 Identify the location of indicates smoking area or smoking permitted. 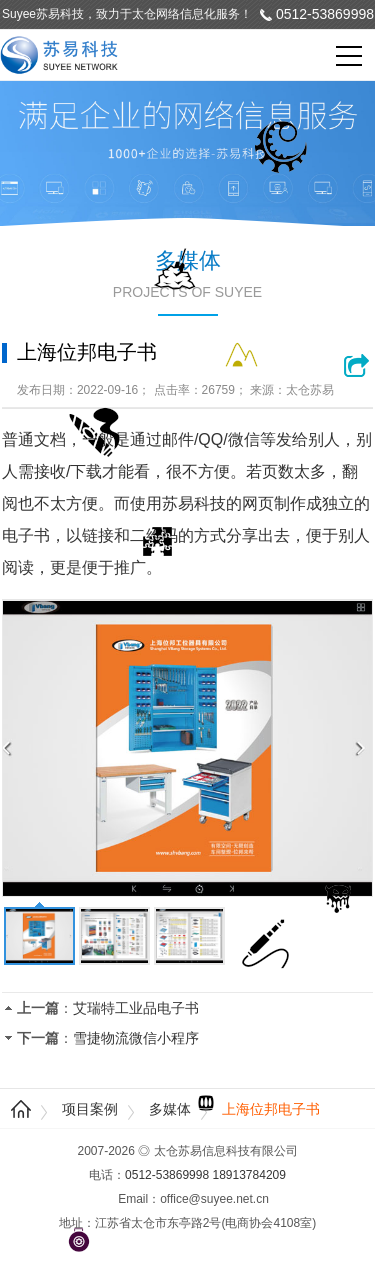
(94, 432).